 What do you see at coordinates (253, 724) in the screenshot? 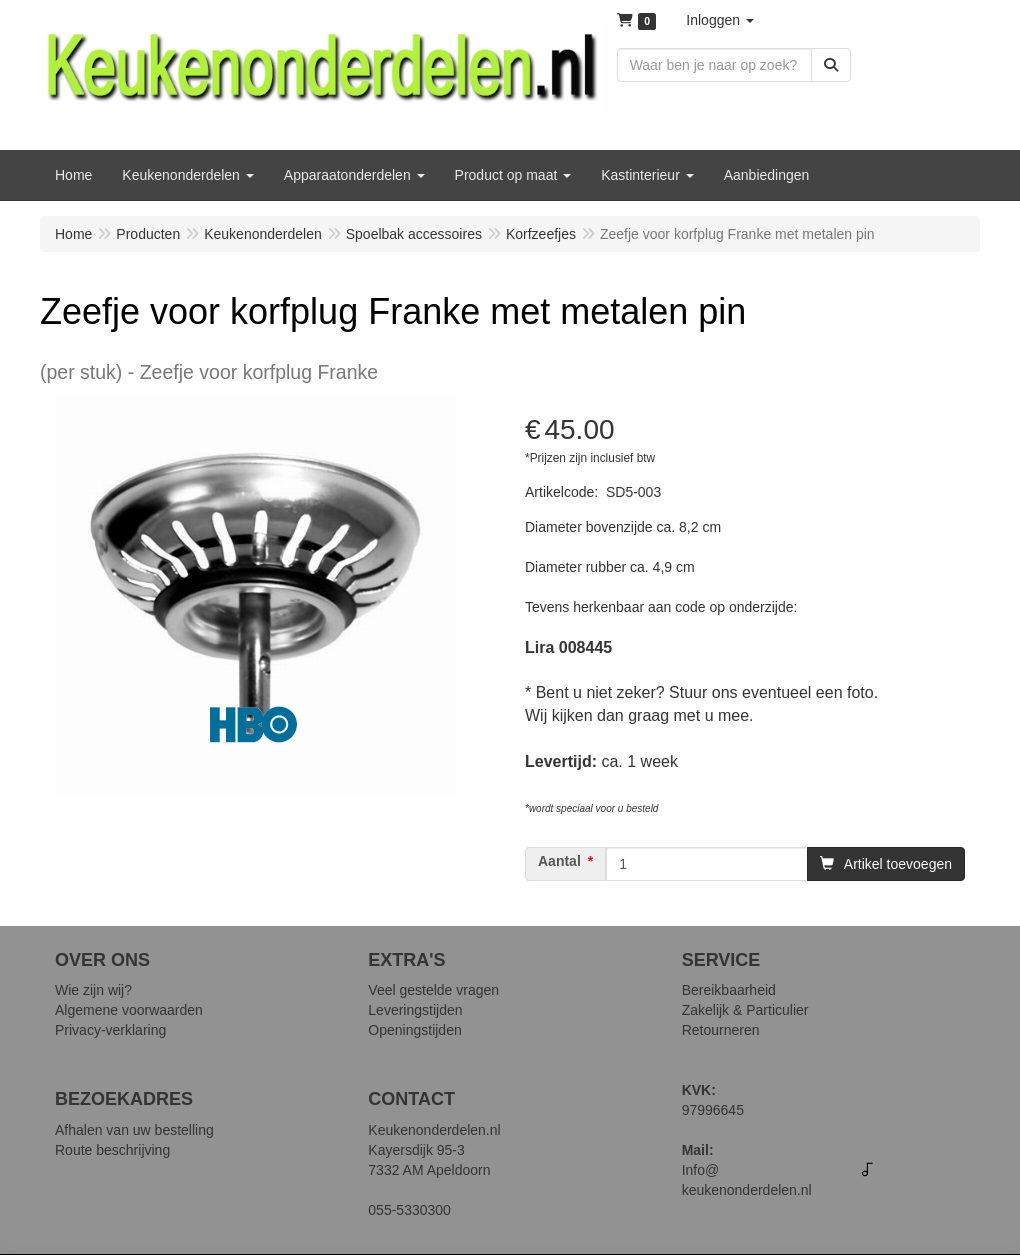
I see `open the HBO streaming app` at bounding box center [253, 724].